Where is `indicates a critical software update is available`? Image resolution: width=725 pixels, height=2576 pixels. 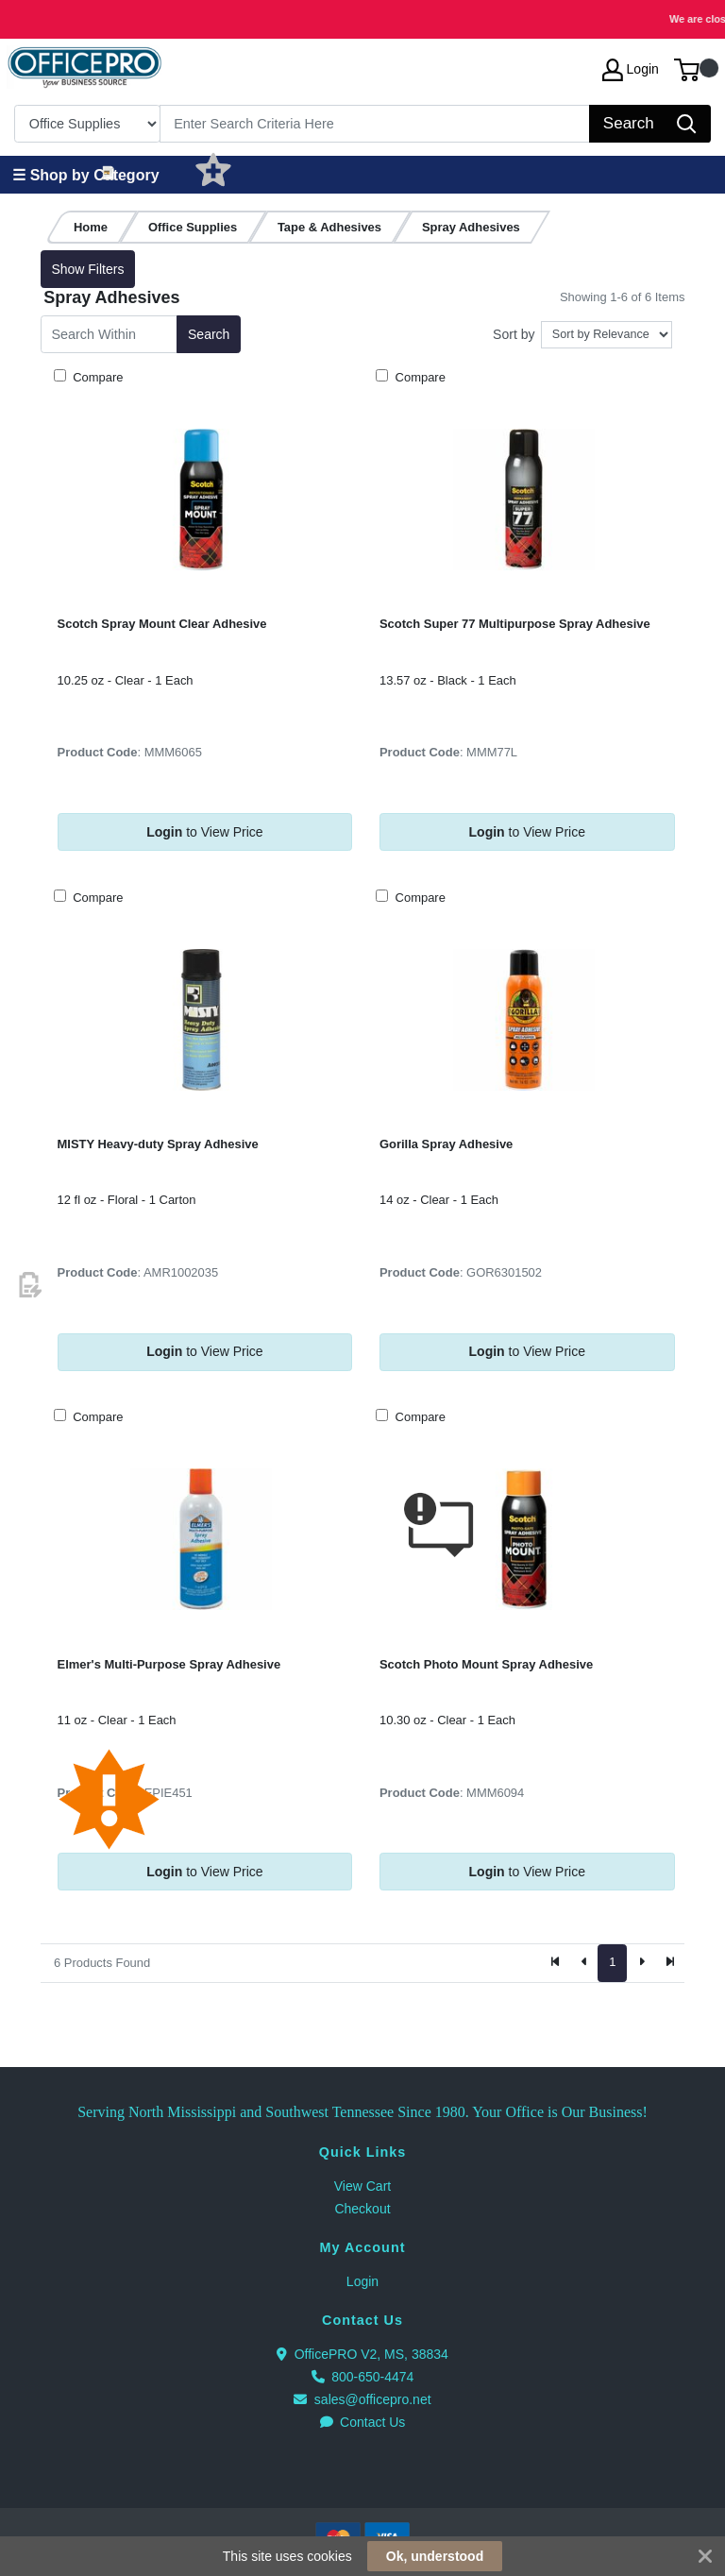
indicates a critical software update is available is located at coordinates (109, 1799).